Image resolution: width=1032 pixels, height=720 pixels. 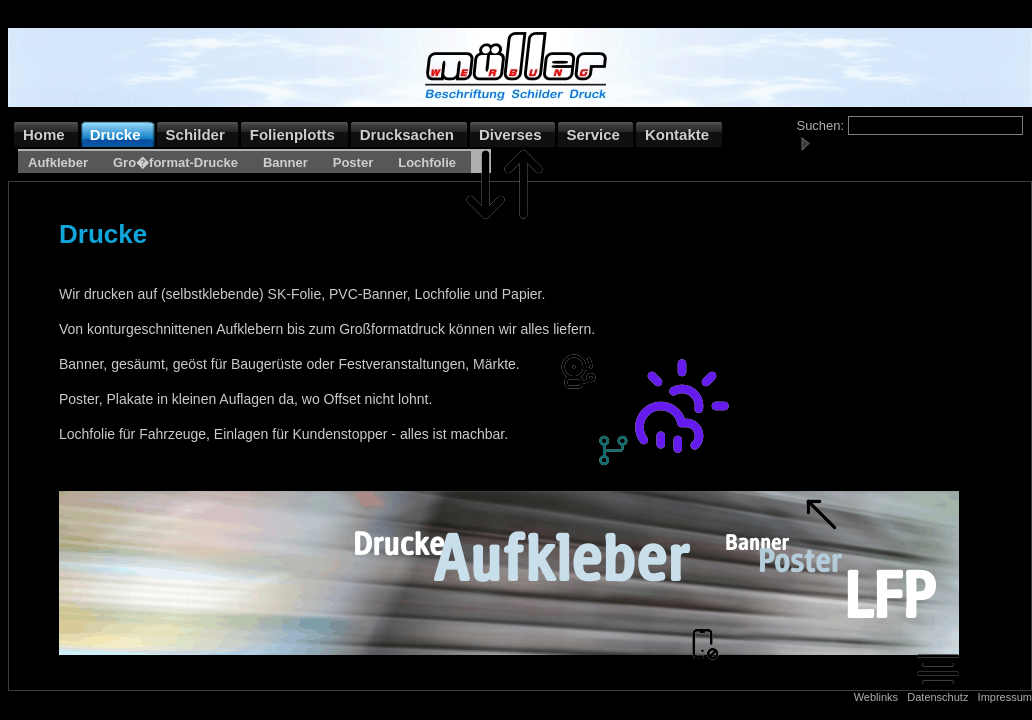 I want to click on sort items in ascending or descending order, so click(x=504, y=184).